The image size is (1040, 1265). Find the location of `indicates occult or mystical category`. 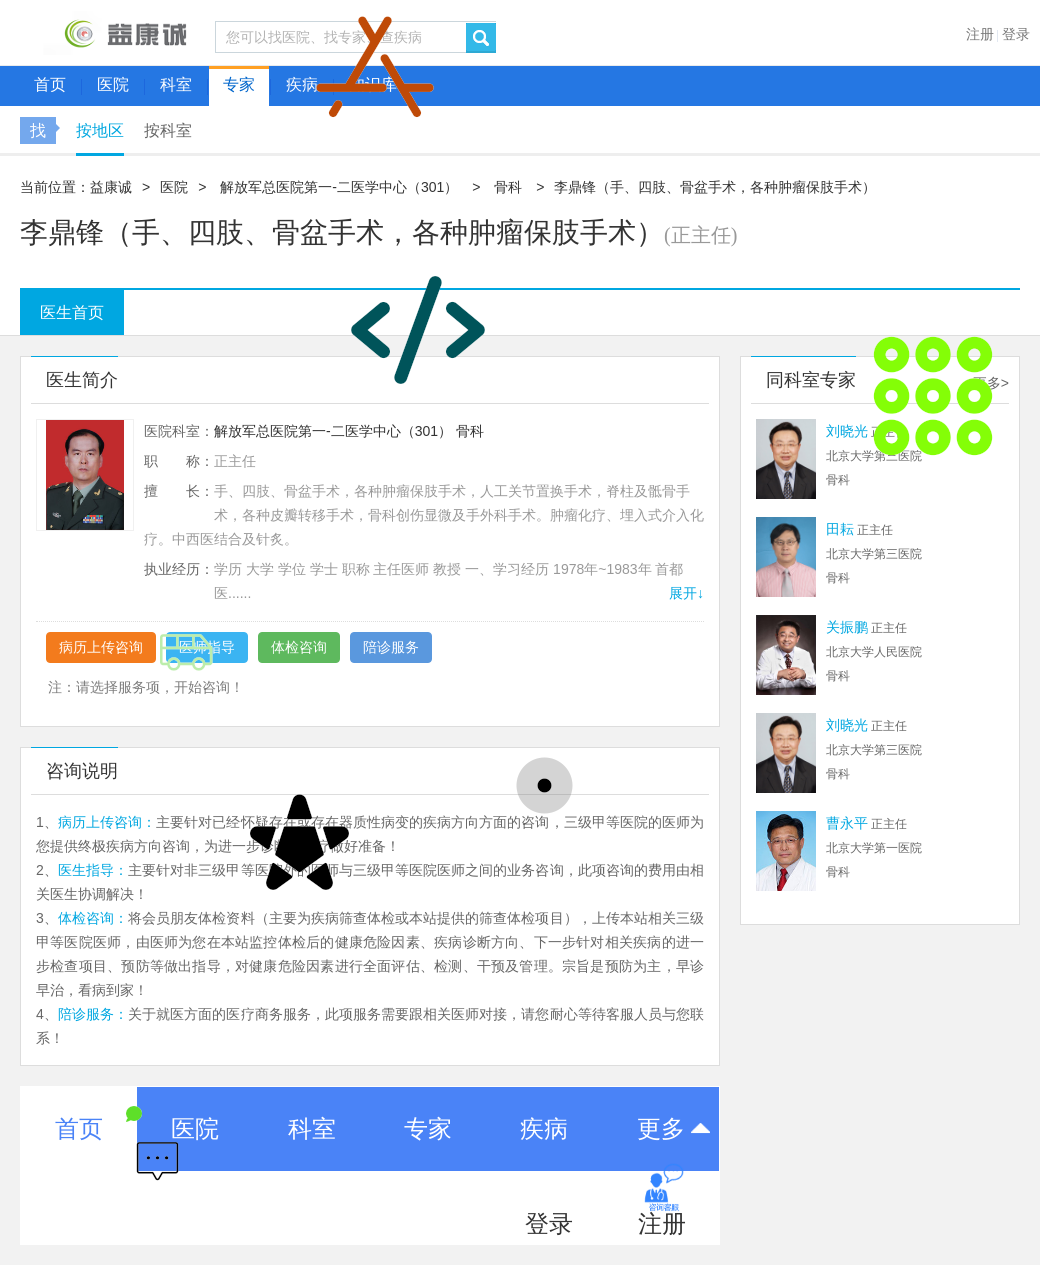

indicates occult or mystical category is located at coordinates (299, 847).